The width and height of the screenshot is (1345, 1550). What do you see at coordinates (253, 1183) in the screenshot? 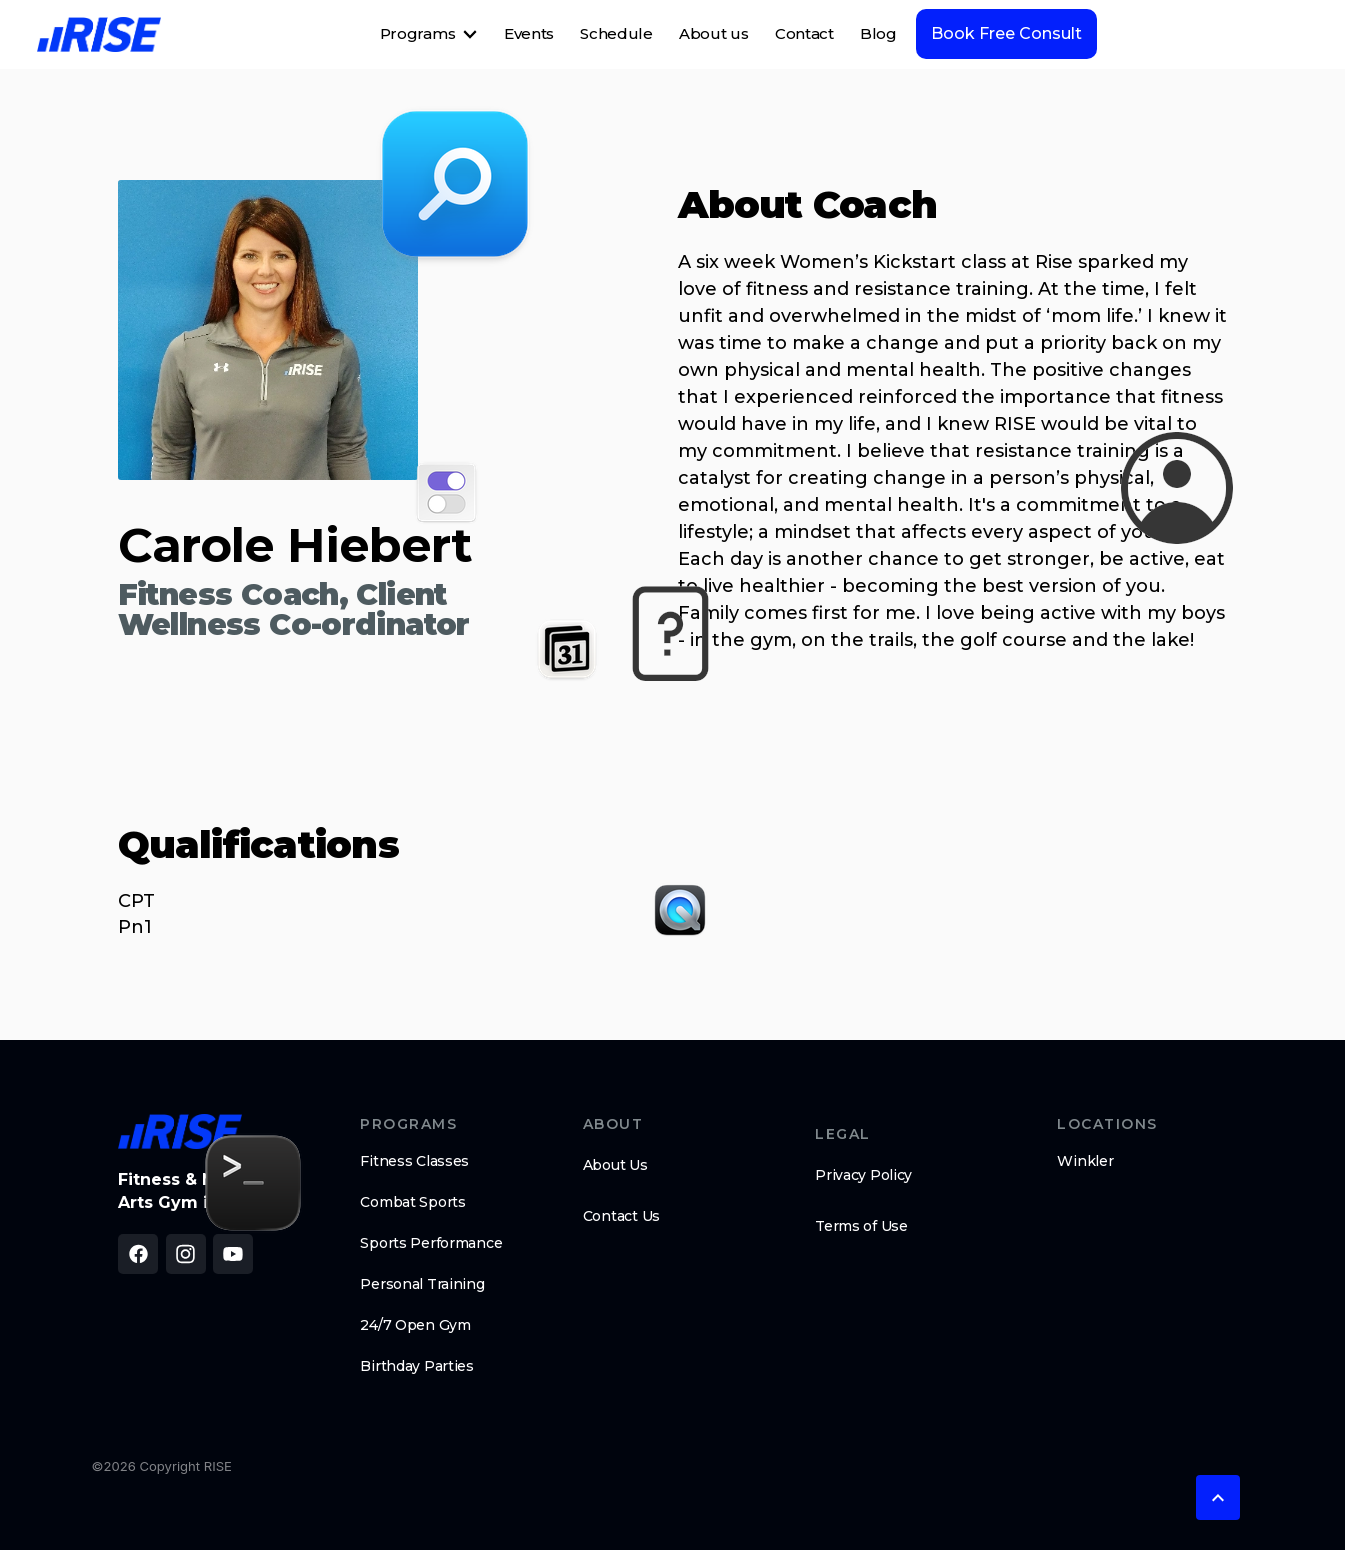
I see `open the terminal application` at bounding box center [253, 1183].